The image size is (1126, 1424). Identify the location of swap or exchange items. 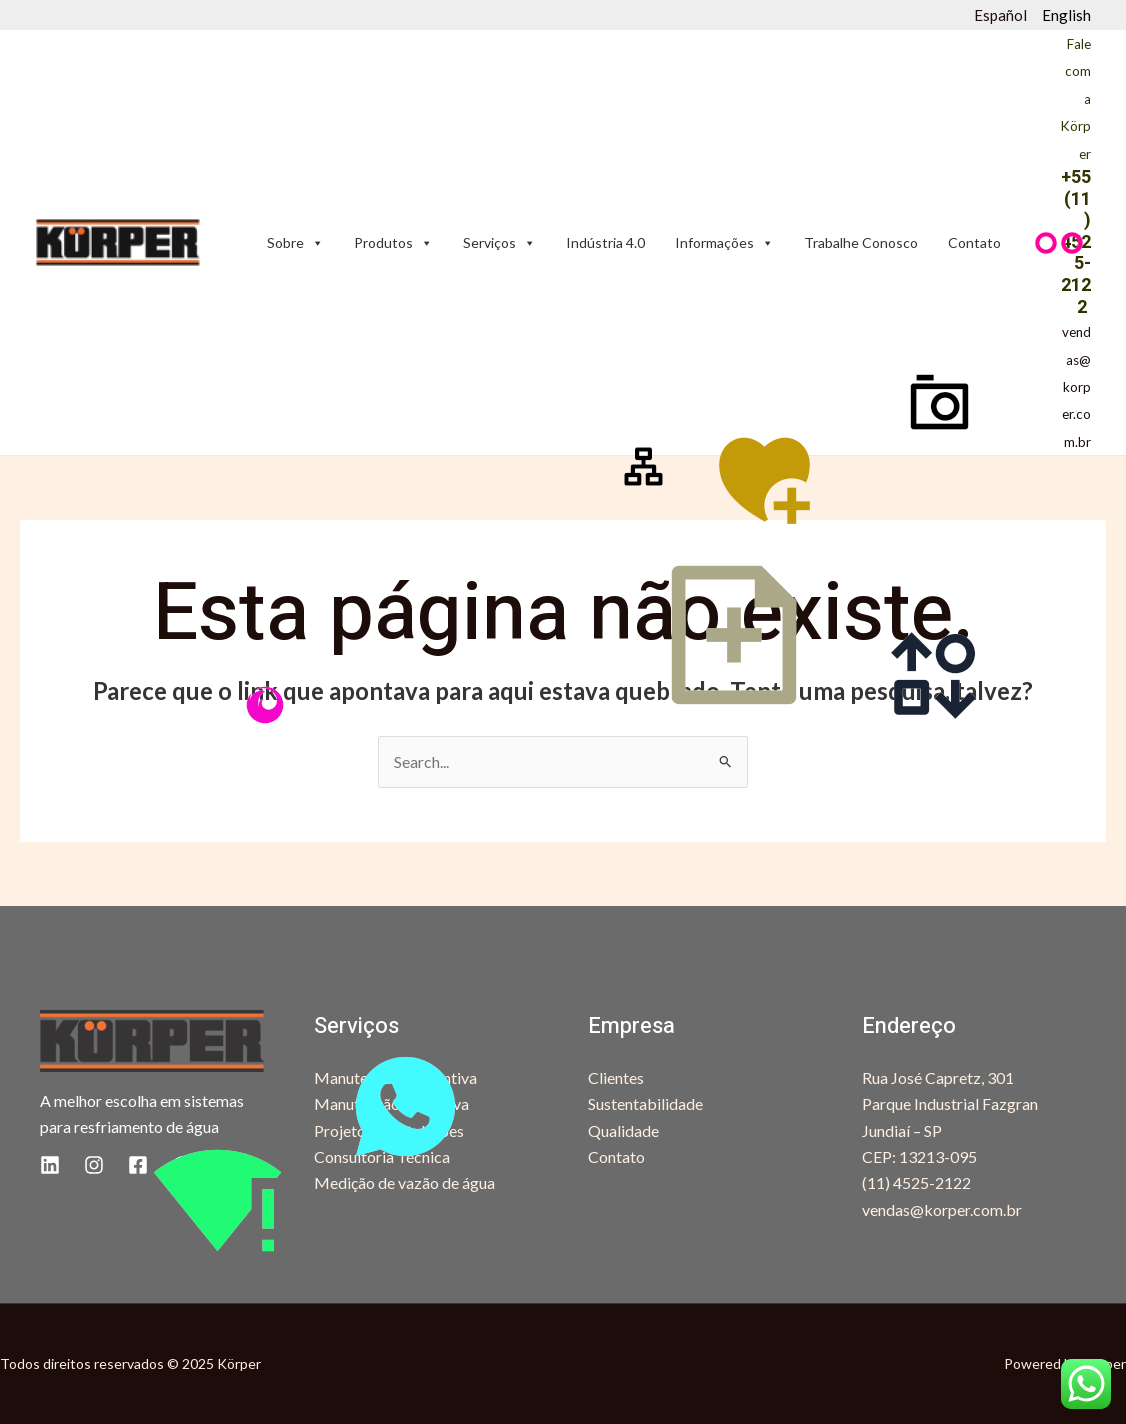
(933, 675).